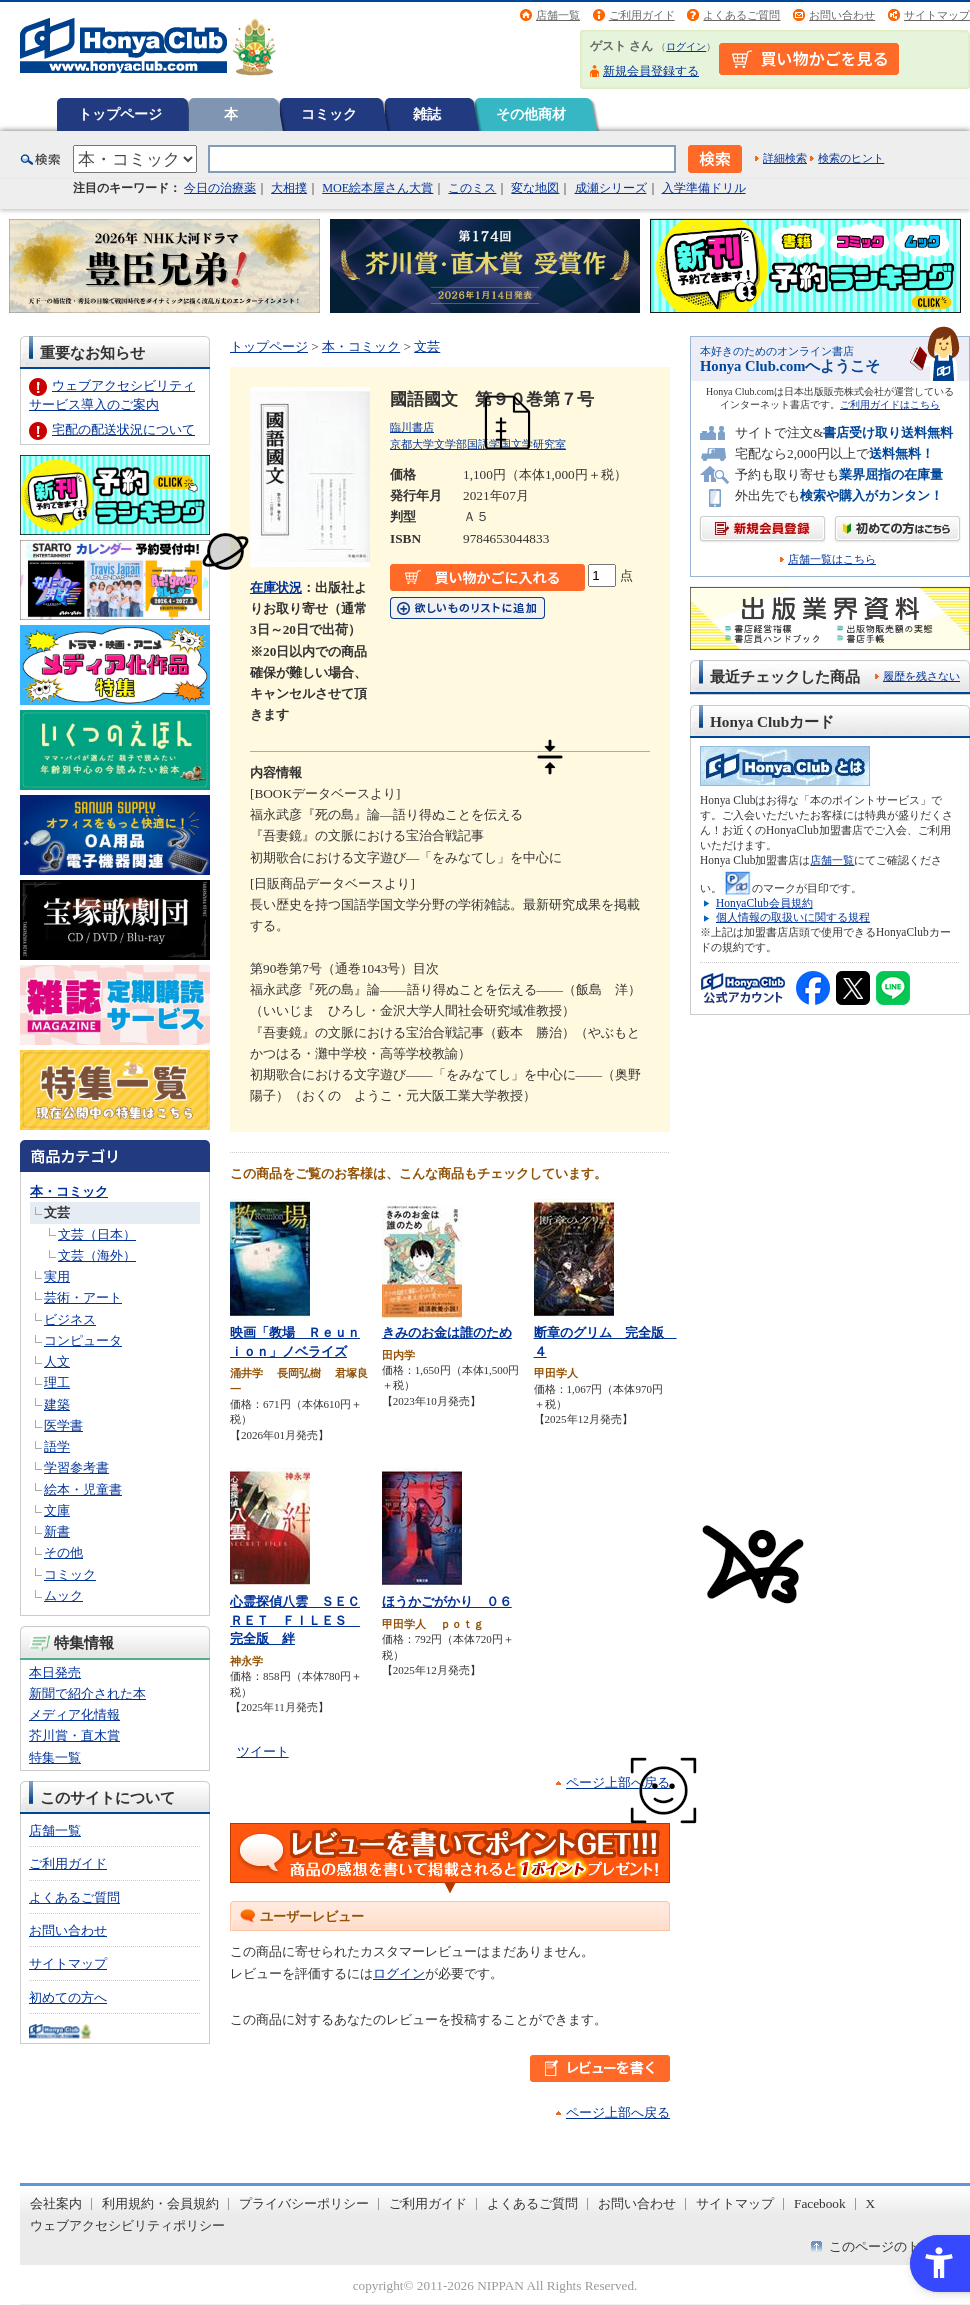  Describe the element at coordinates (753, 1562) in the screenshot. I see `link to Archive of Our Own (AO3) fanfiction platform` at that location.